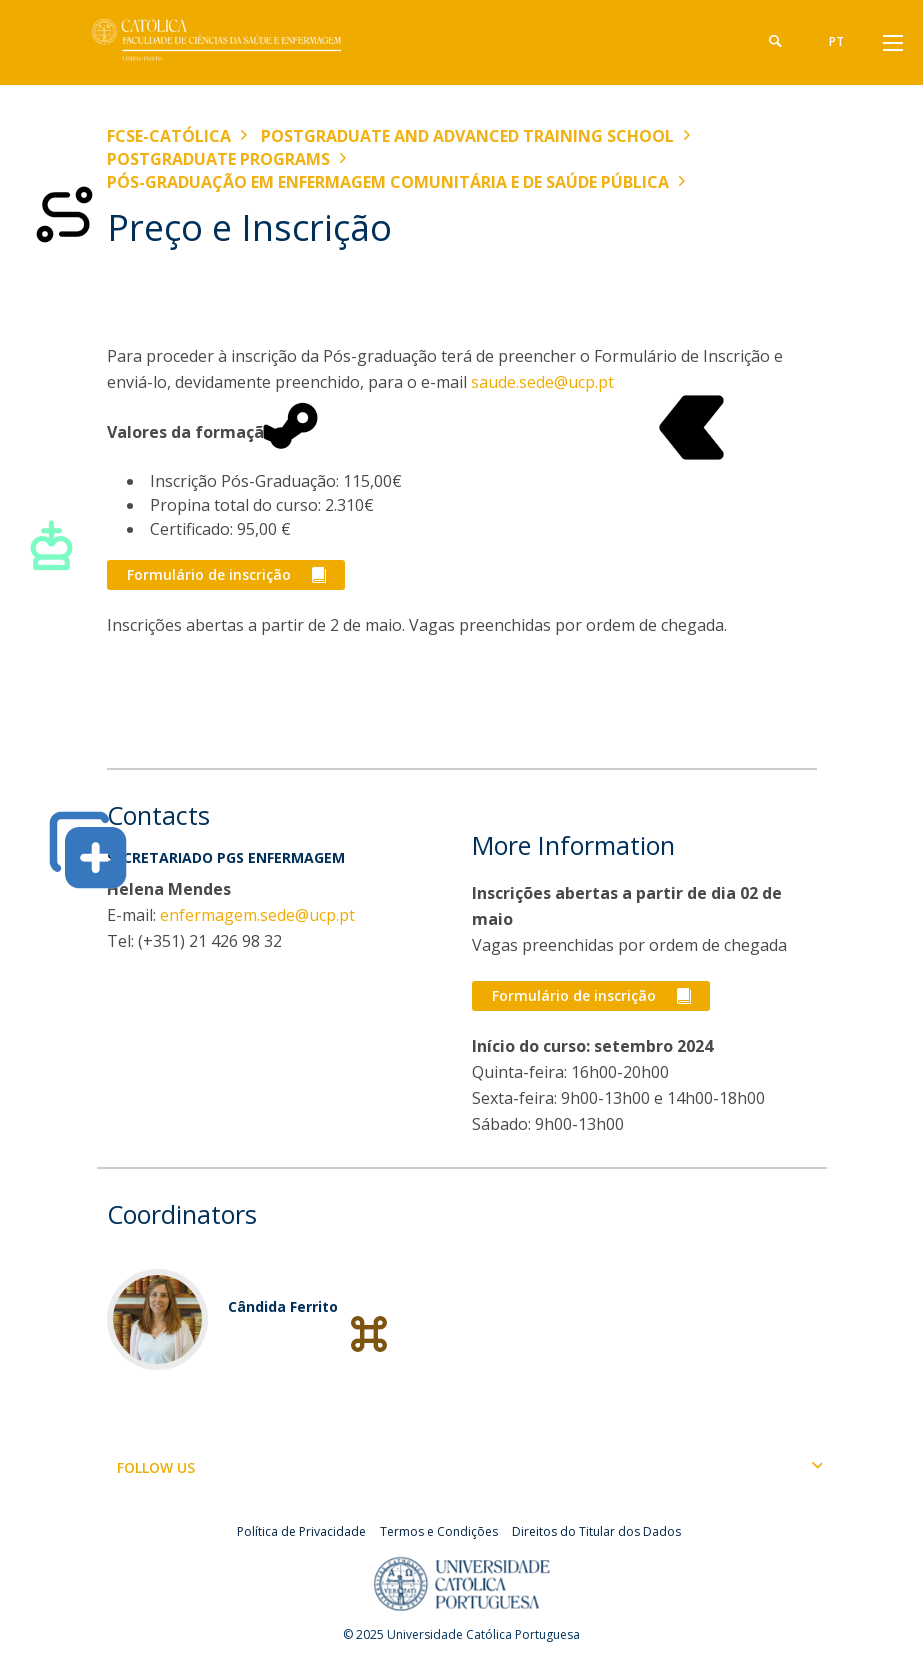  What do you see at coordinates (64, 214) in the screenshot?
I see `view navigation route` at bounding box center [64, 214].